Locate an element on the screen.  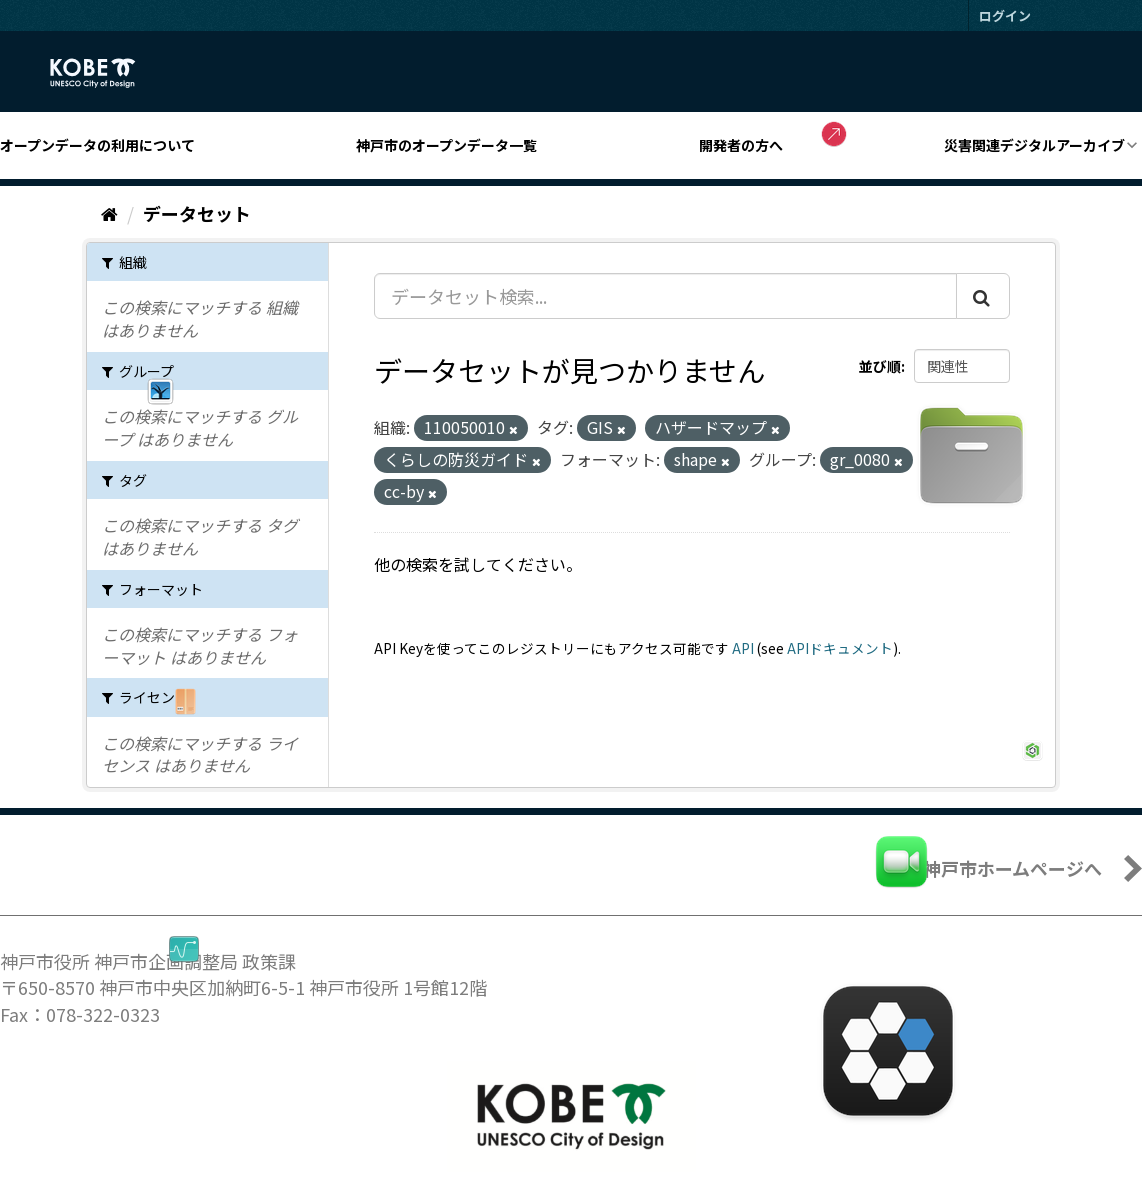
install or manage software packages is located at coordinates (185, 701).